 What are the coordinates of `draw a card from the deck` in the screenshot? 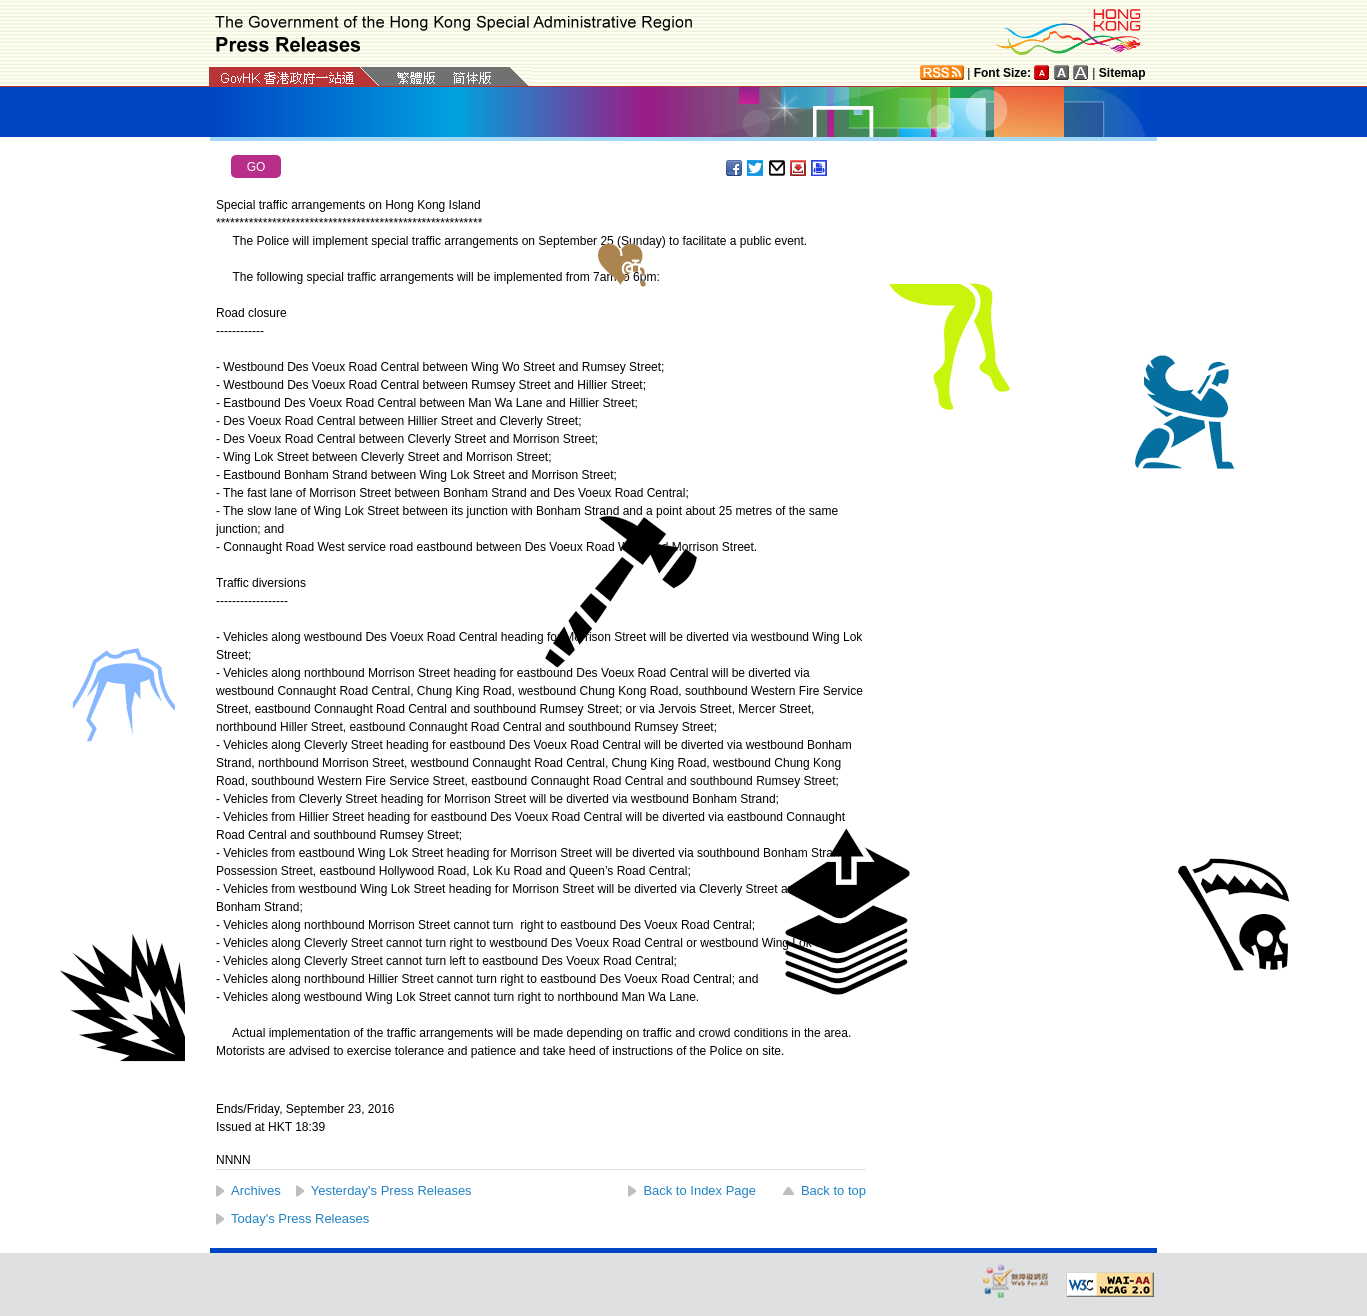 It's located at (847, 911).